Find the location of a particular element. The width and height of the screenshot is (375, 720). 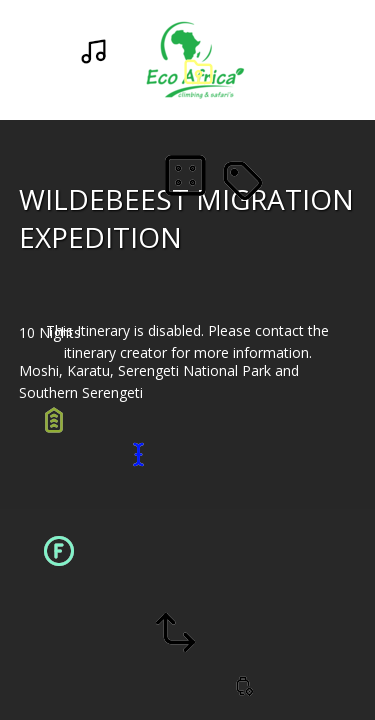

access music library or player is located at coordinates (93, 51).